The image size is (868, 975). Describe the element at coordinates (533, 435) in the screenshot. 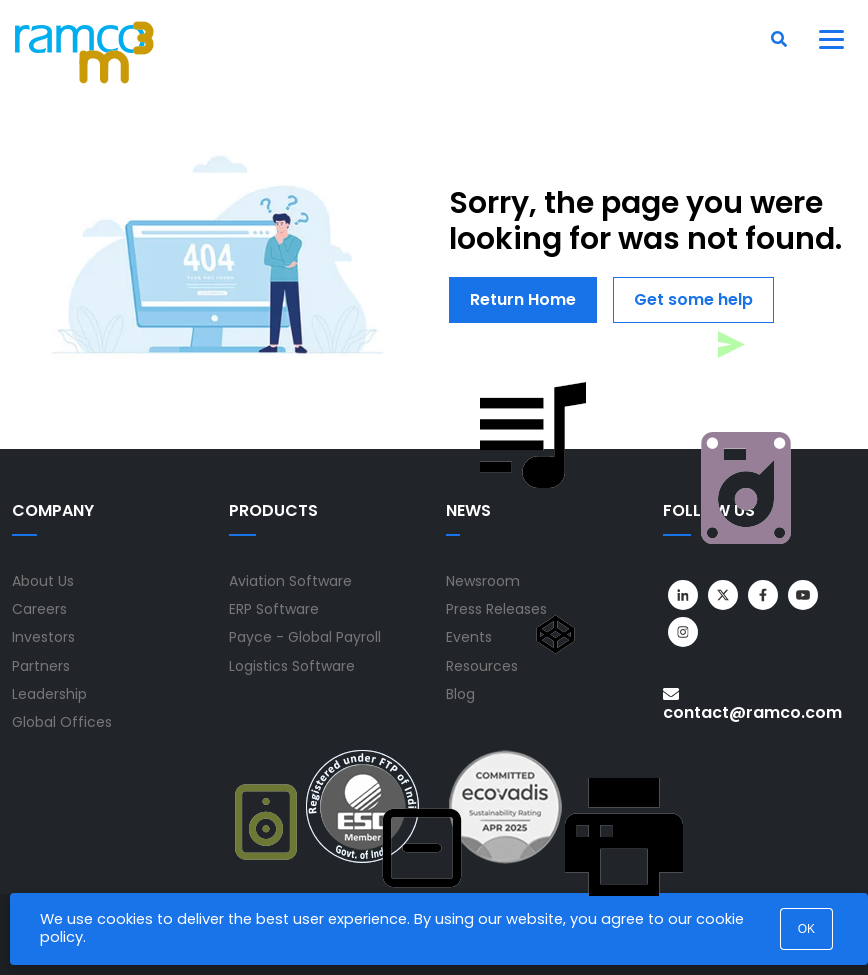

I see `view your music playlist` at that location.